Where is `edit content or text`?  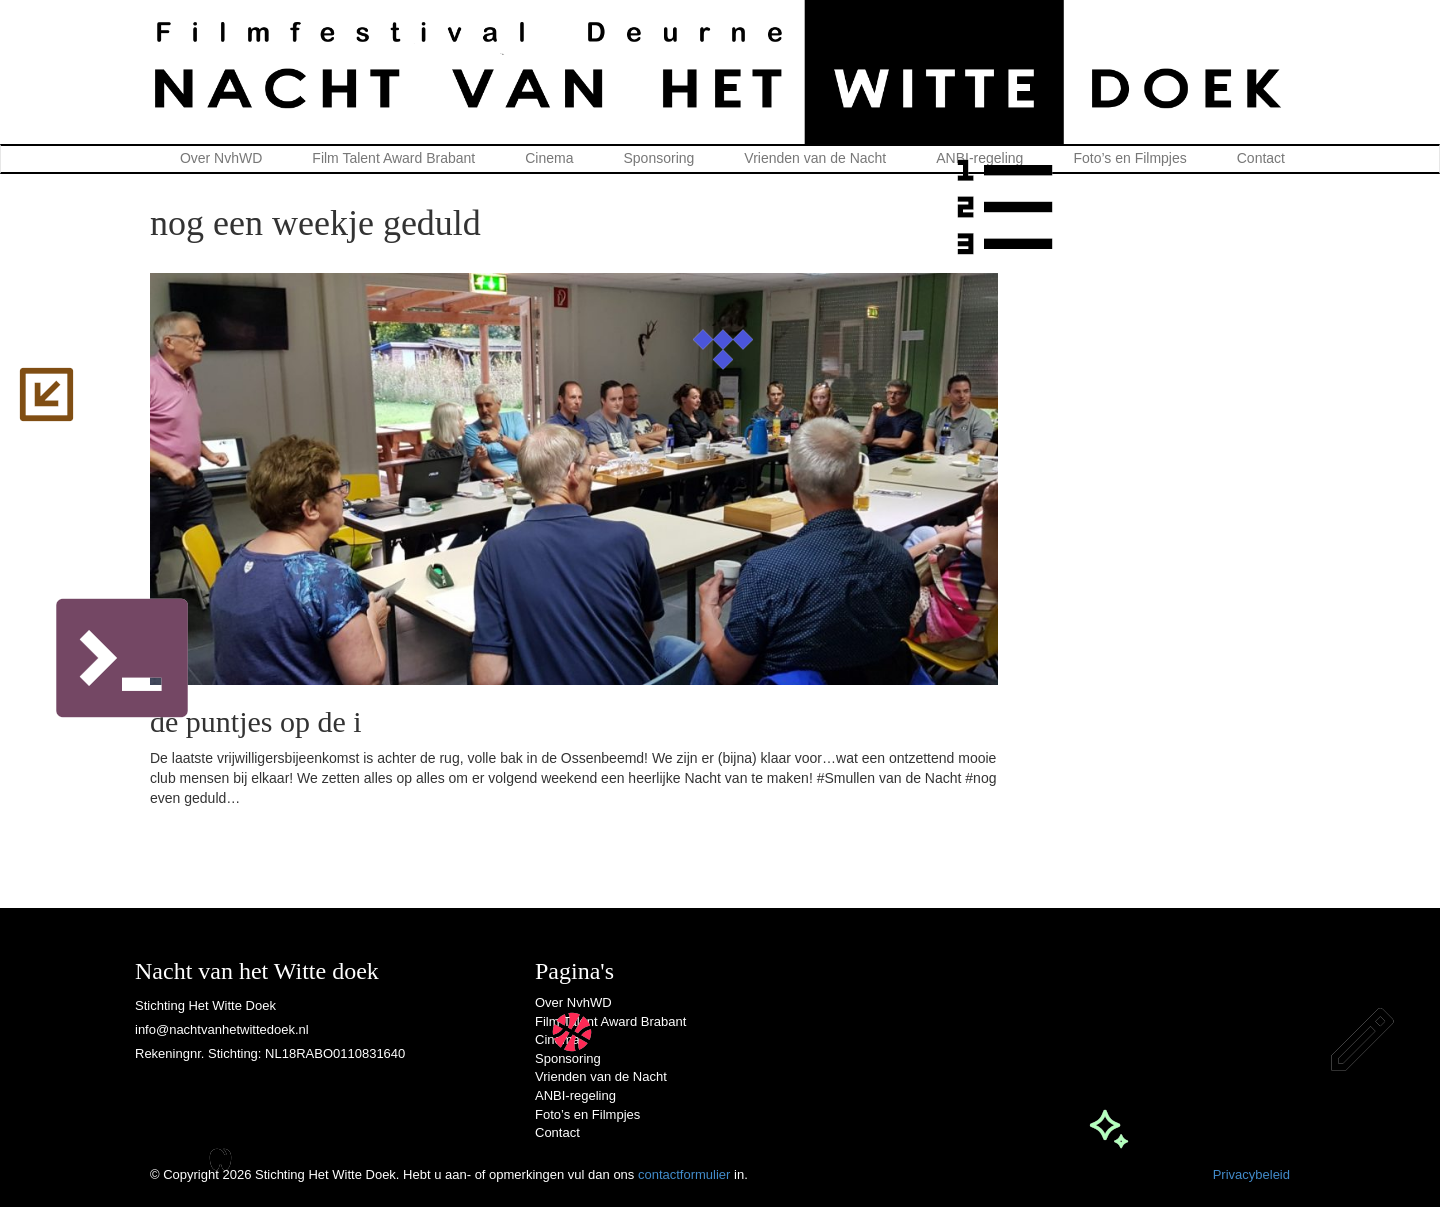 edit content or text is located at coordinates (1362, 1039).